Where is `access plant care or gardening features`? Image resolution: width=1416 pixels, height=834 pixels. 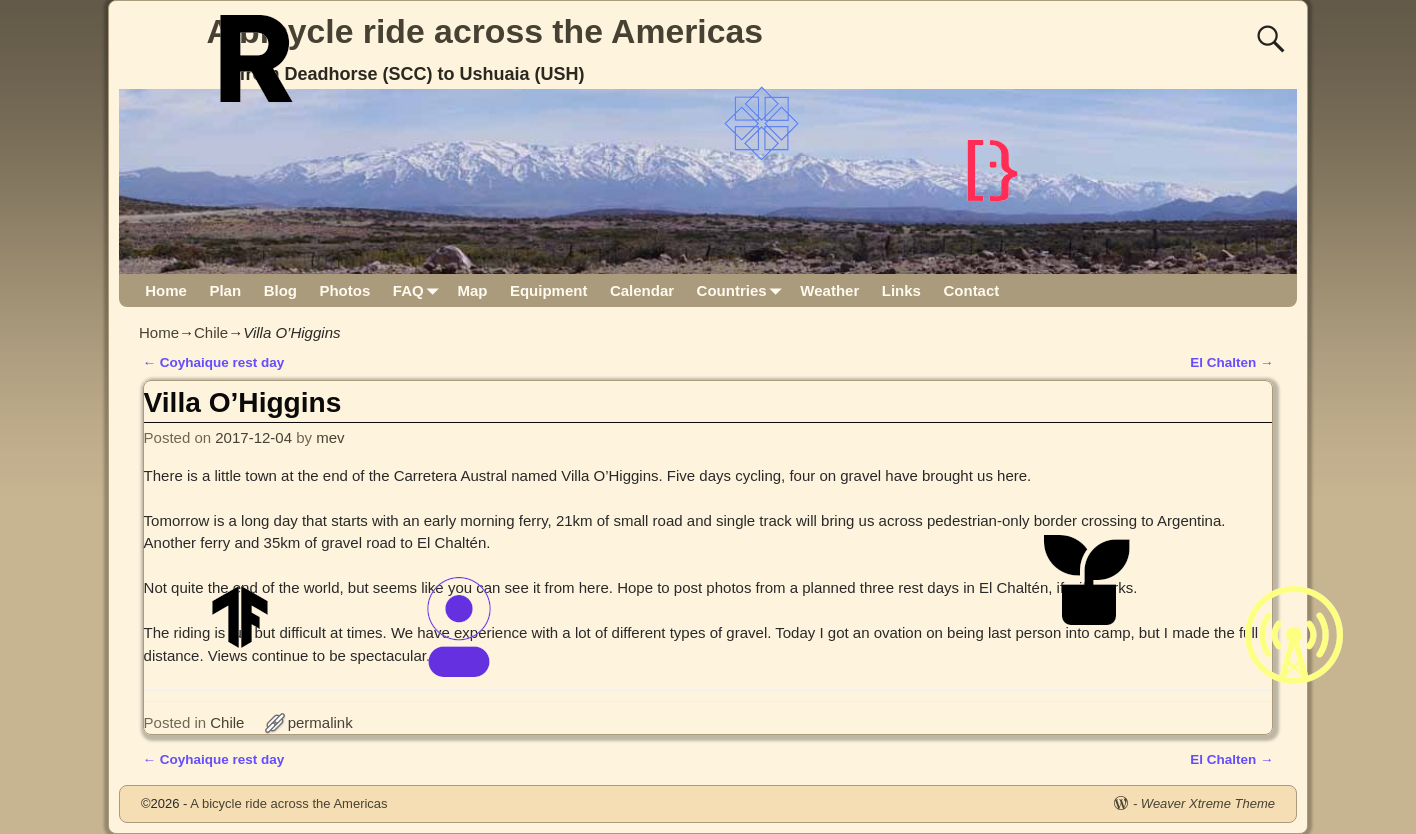 access plant care or gardening features is located at coordinates (1089, 580).